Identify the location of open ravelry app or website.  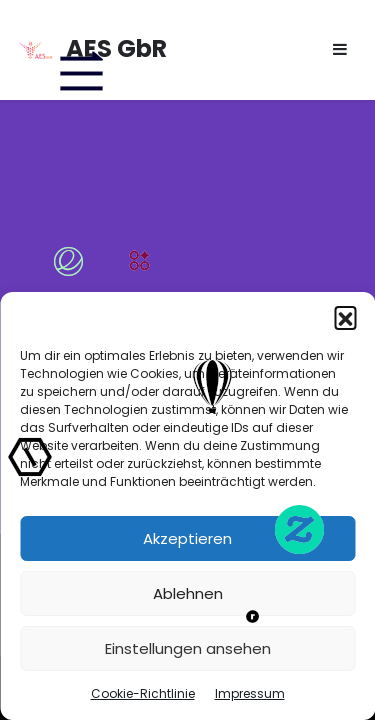
(252, 616).